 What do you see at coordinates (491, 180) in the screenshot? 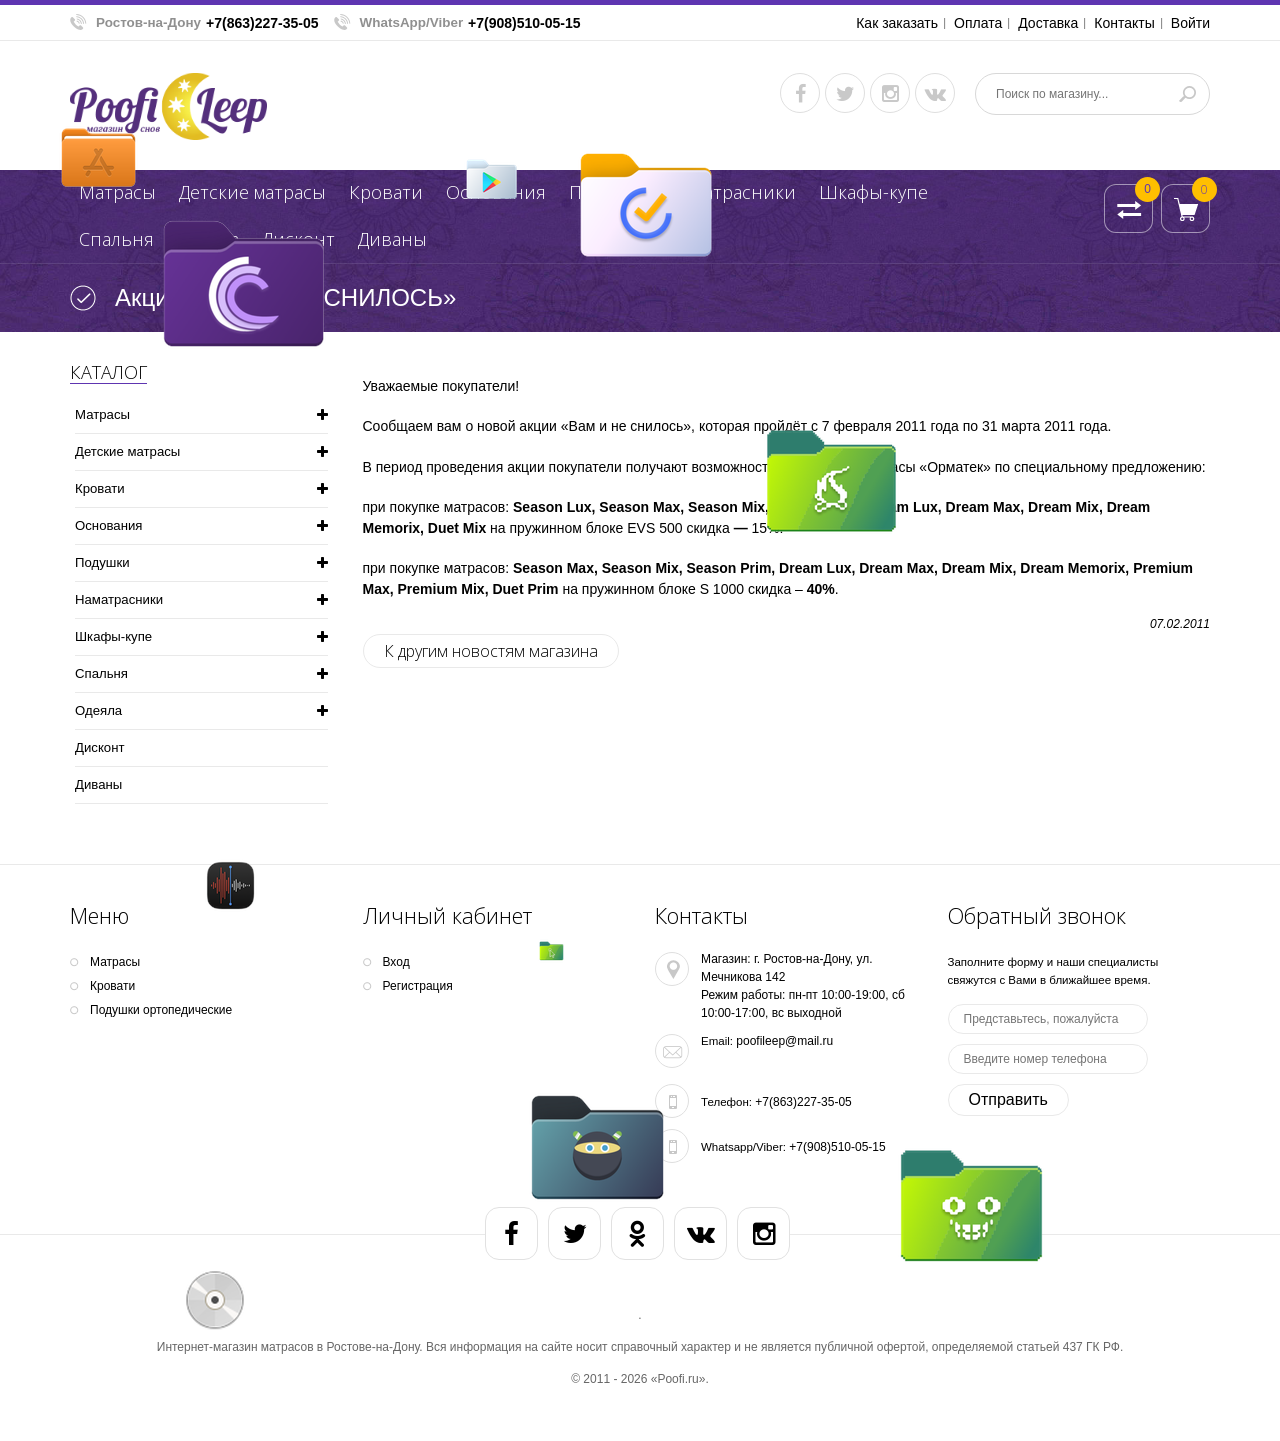
I see `open folder containing google play store downloads` at bounding box center [491, 180].